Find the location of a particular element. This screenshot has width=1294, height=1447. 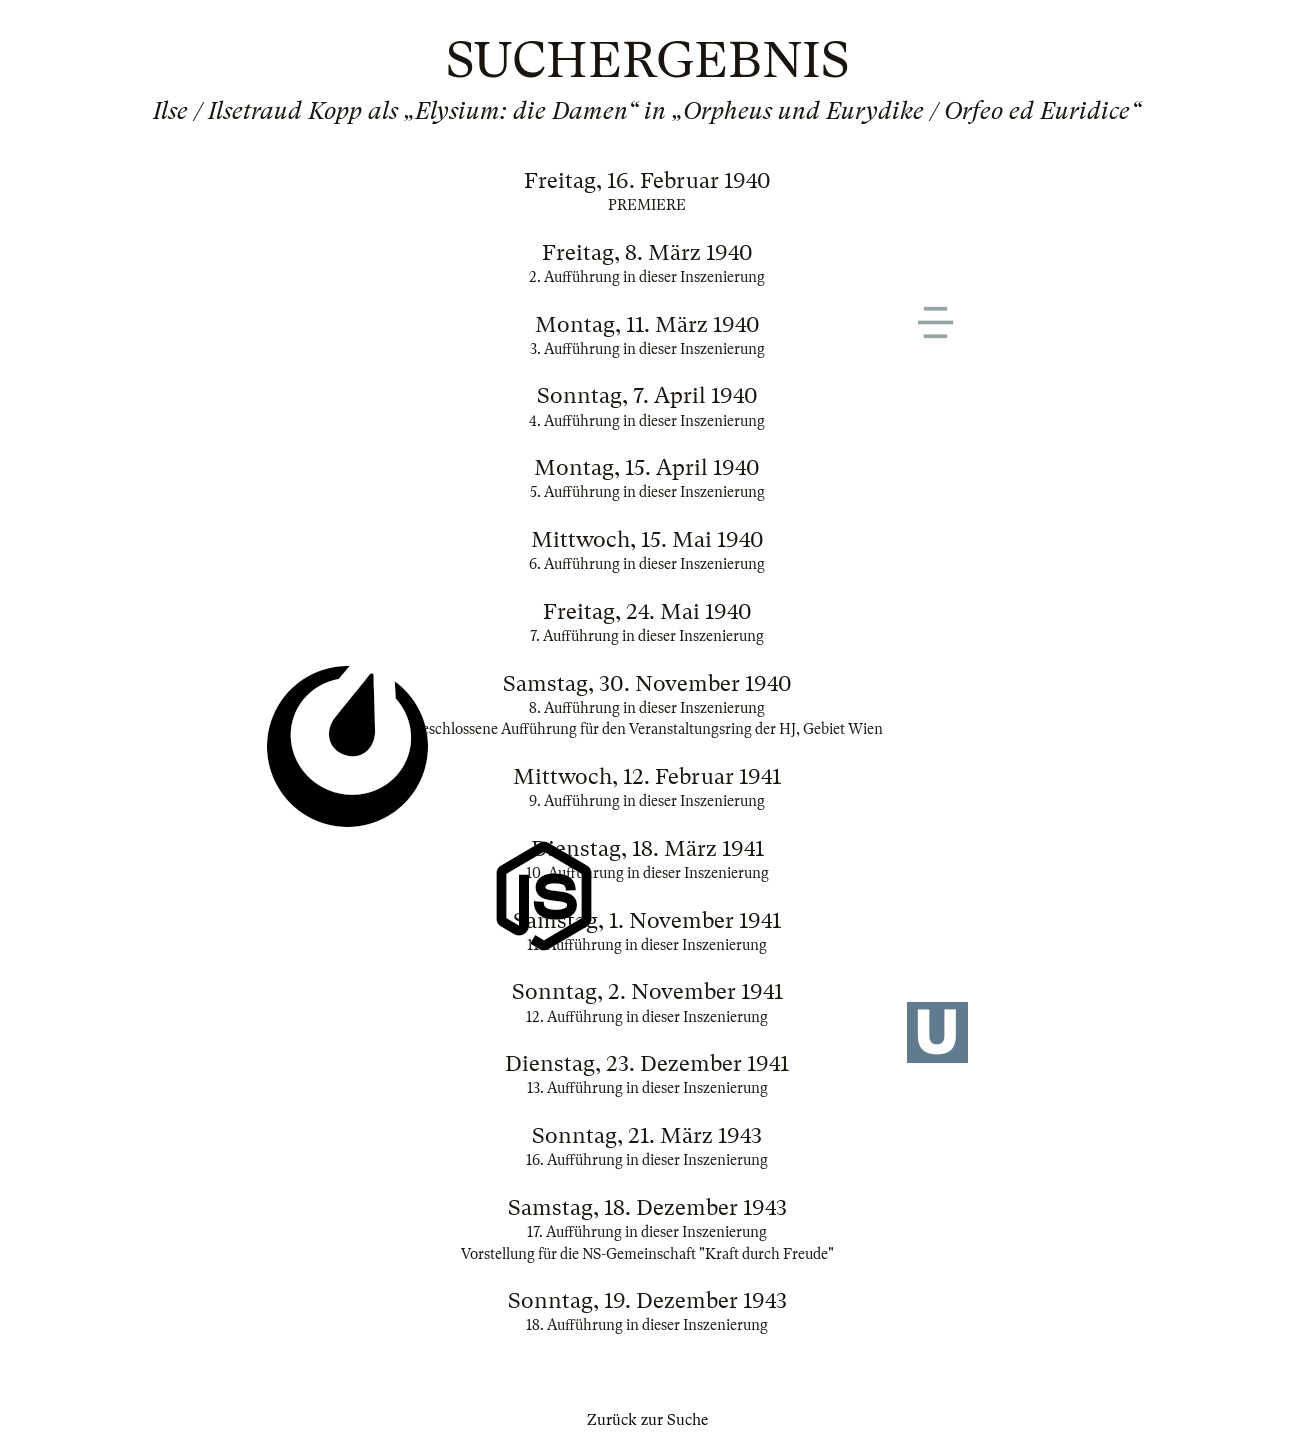

open navigation menu is located at coordinates (935, 322).